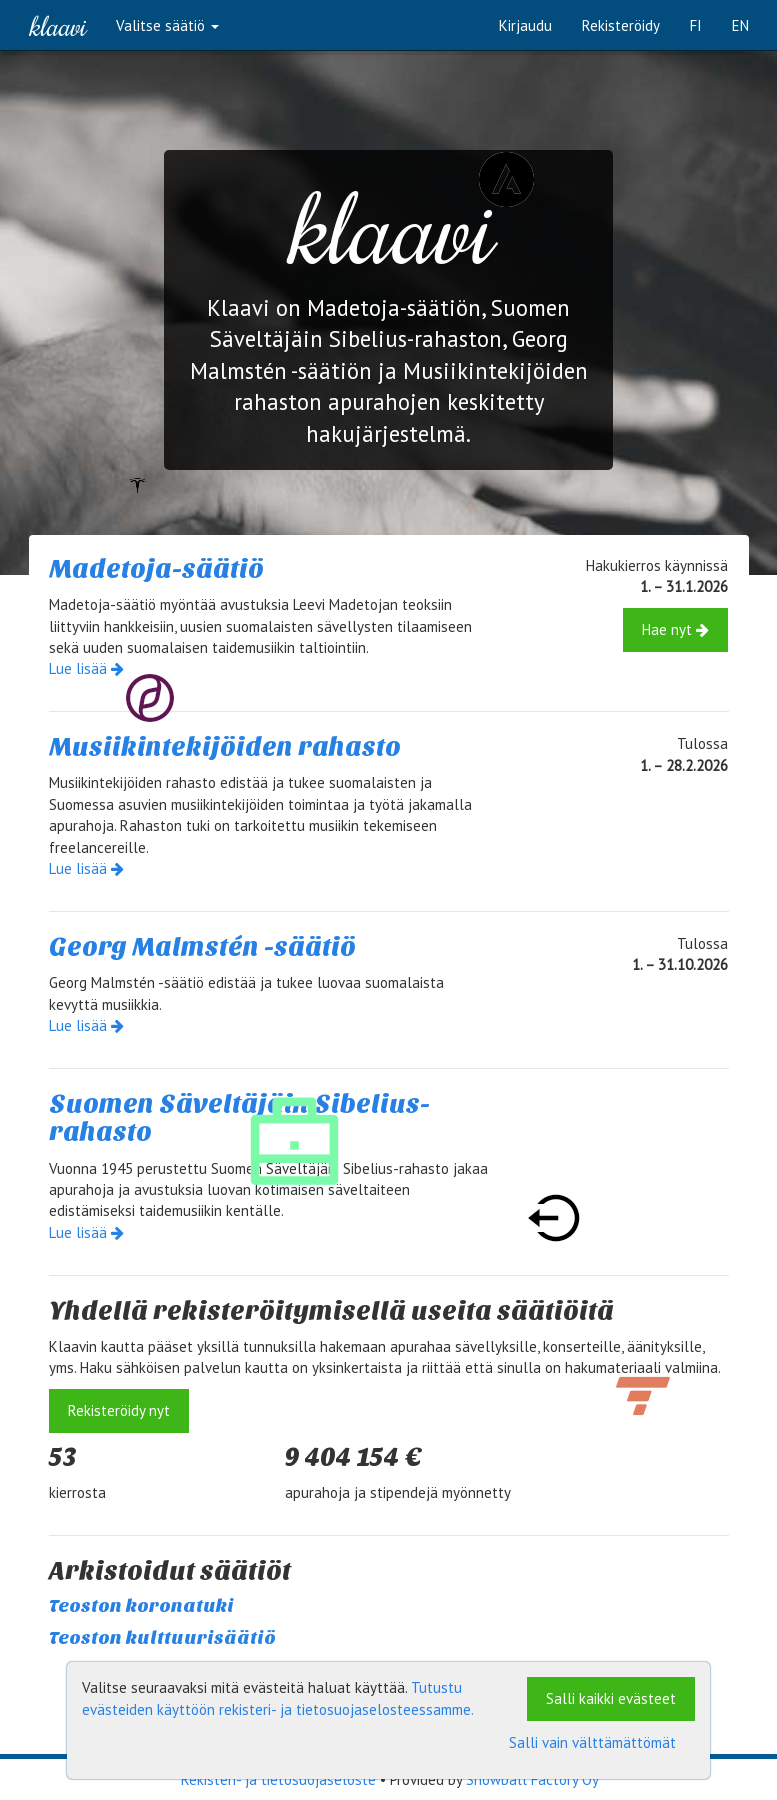  What do you see at coordinates (506, 179) in the screenshot?
I see `astra company logo` at bounding box center [506, 179].